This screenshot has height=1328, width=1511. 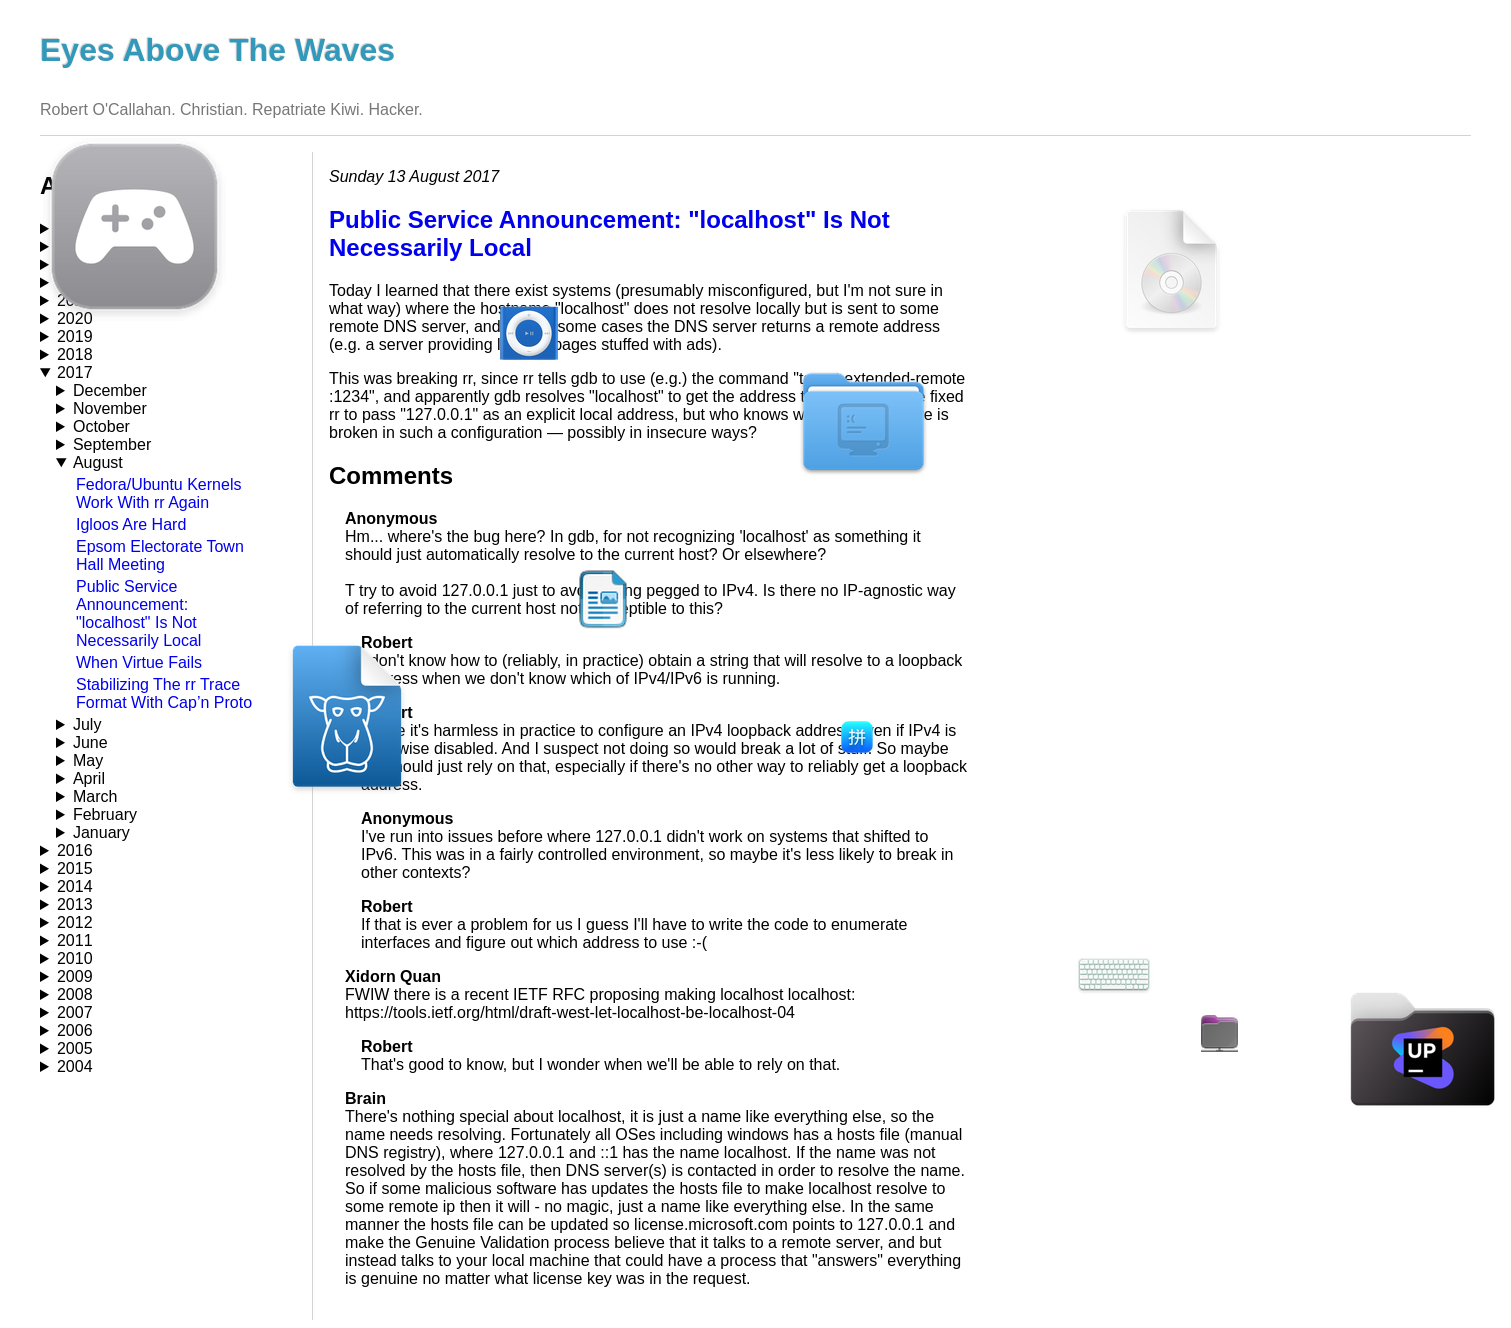 I want to click on a perl script or programming file, so click(x=347, y=719).